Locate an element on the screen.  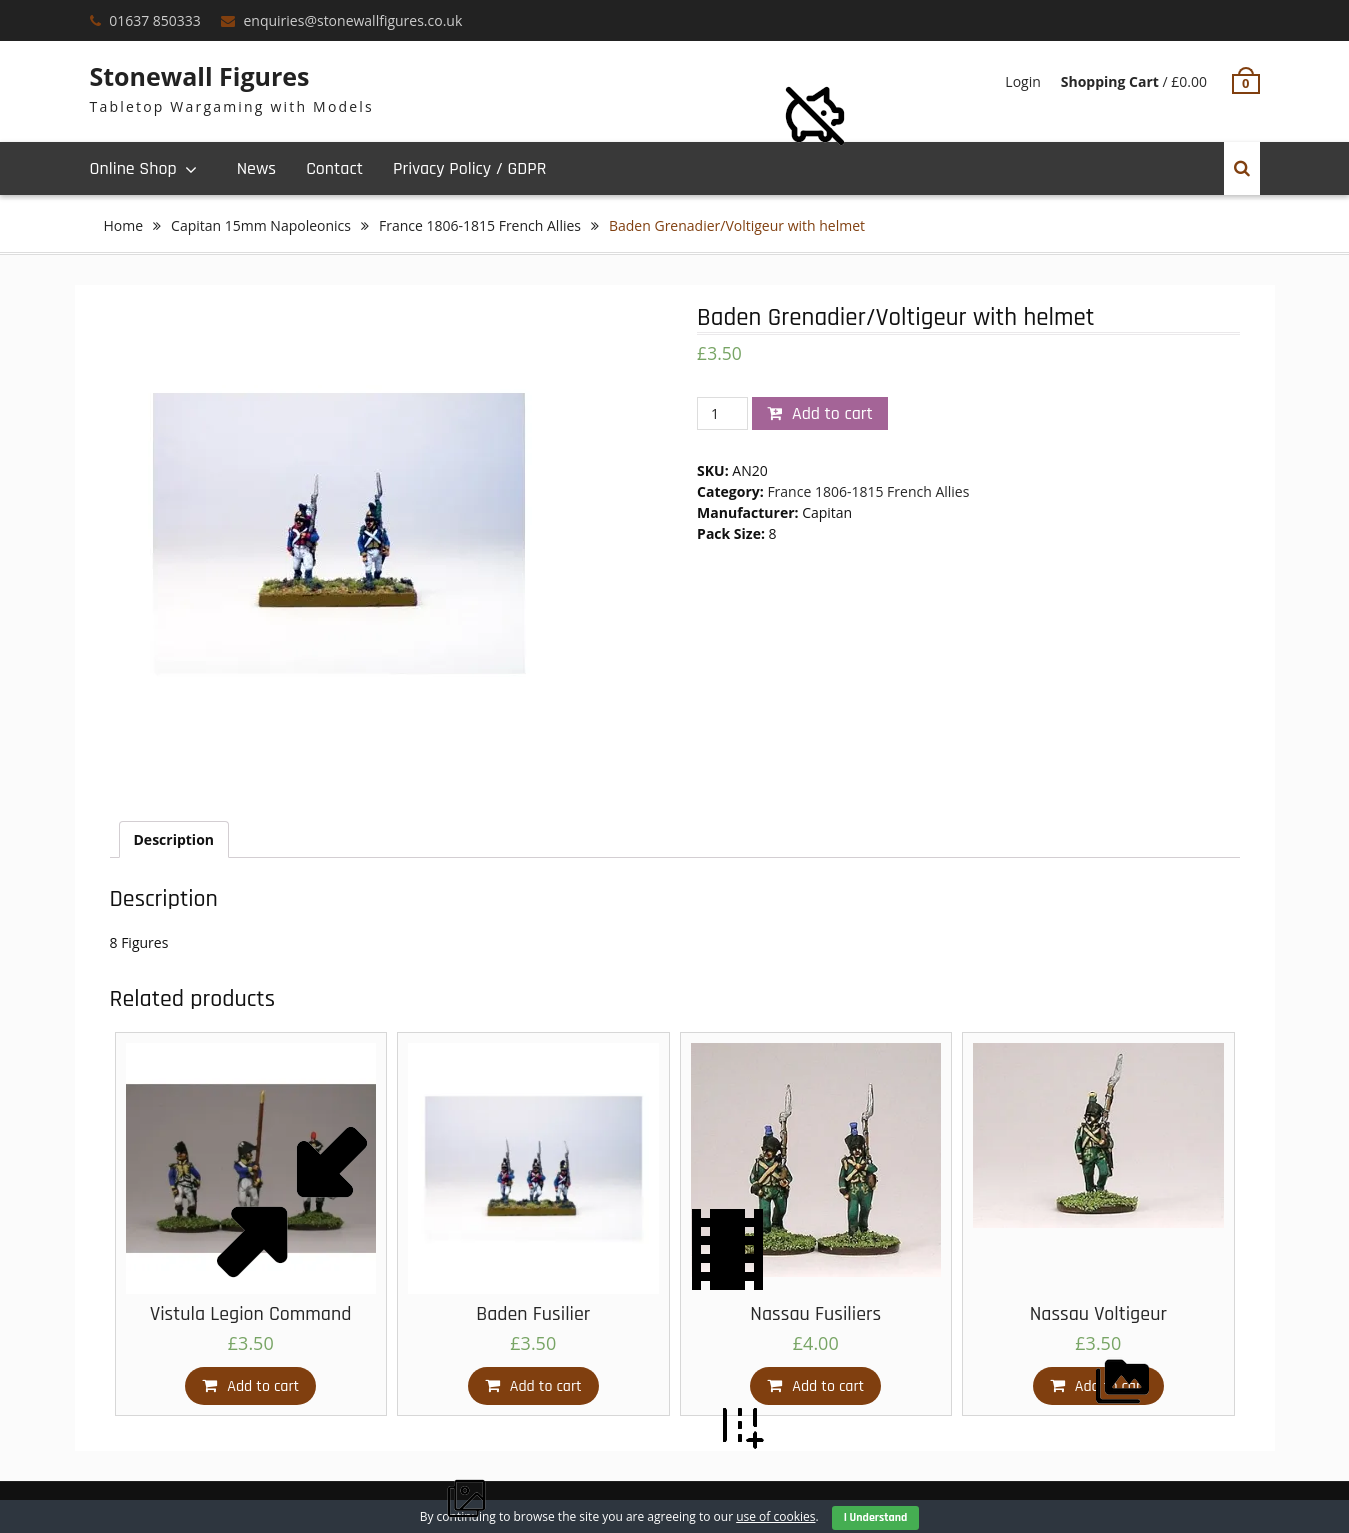
disable piggy bank or savings feature is located at coordinates (815, 116).